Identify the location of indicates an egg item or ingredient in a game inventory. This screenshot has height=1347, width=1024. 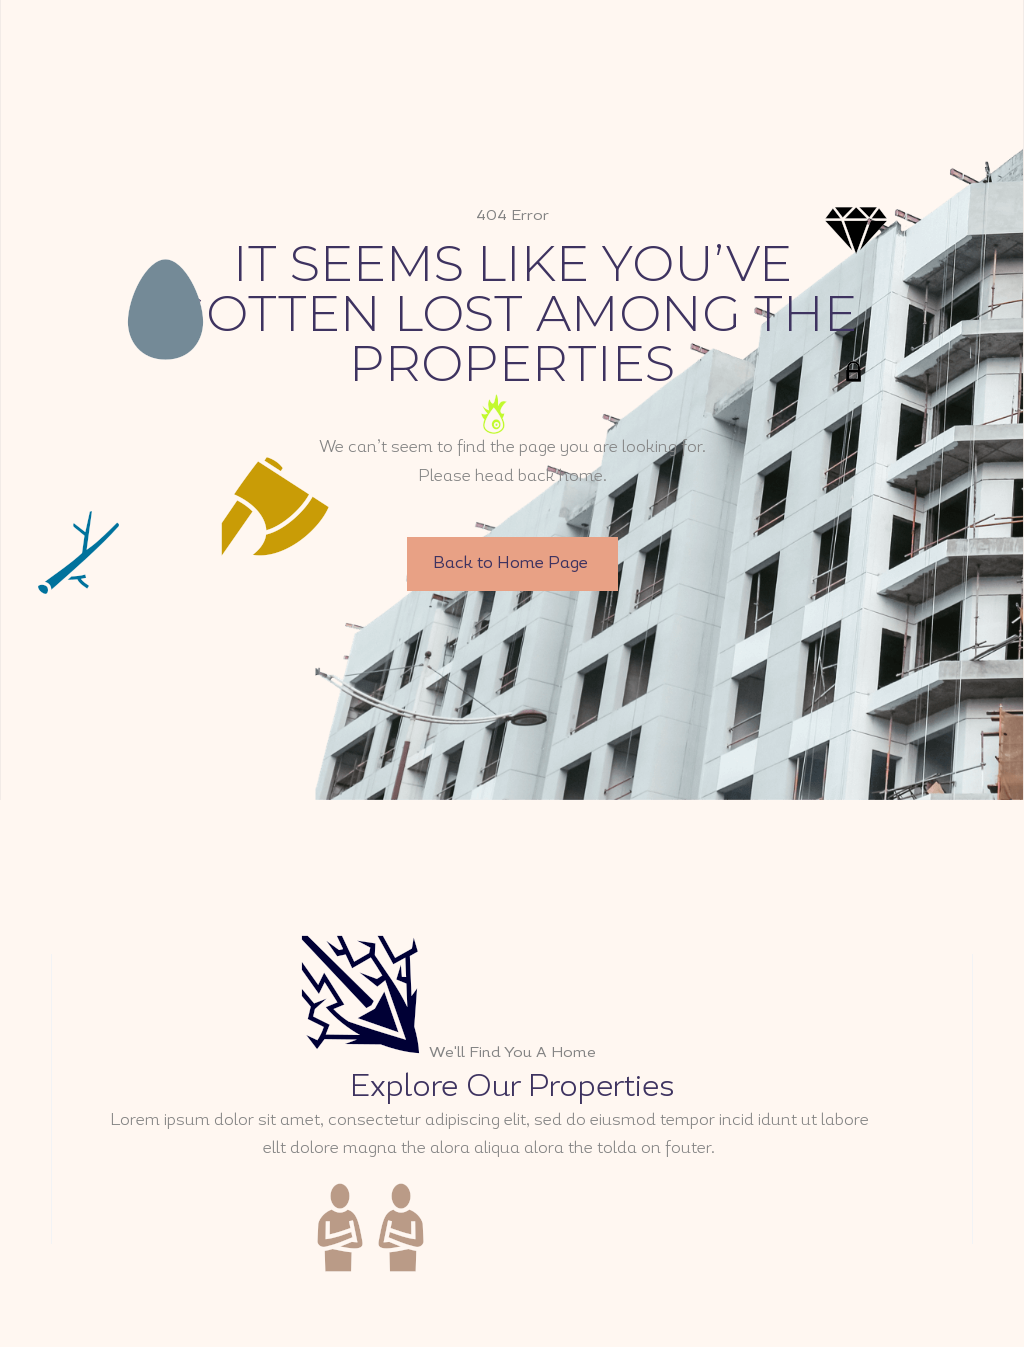
(165, 309).